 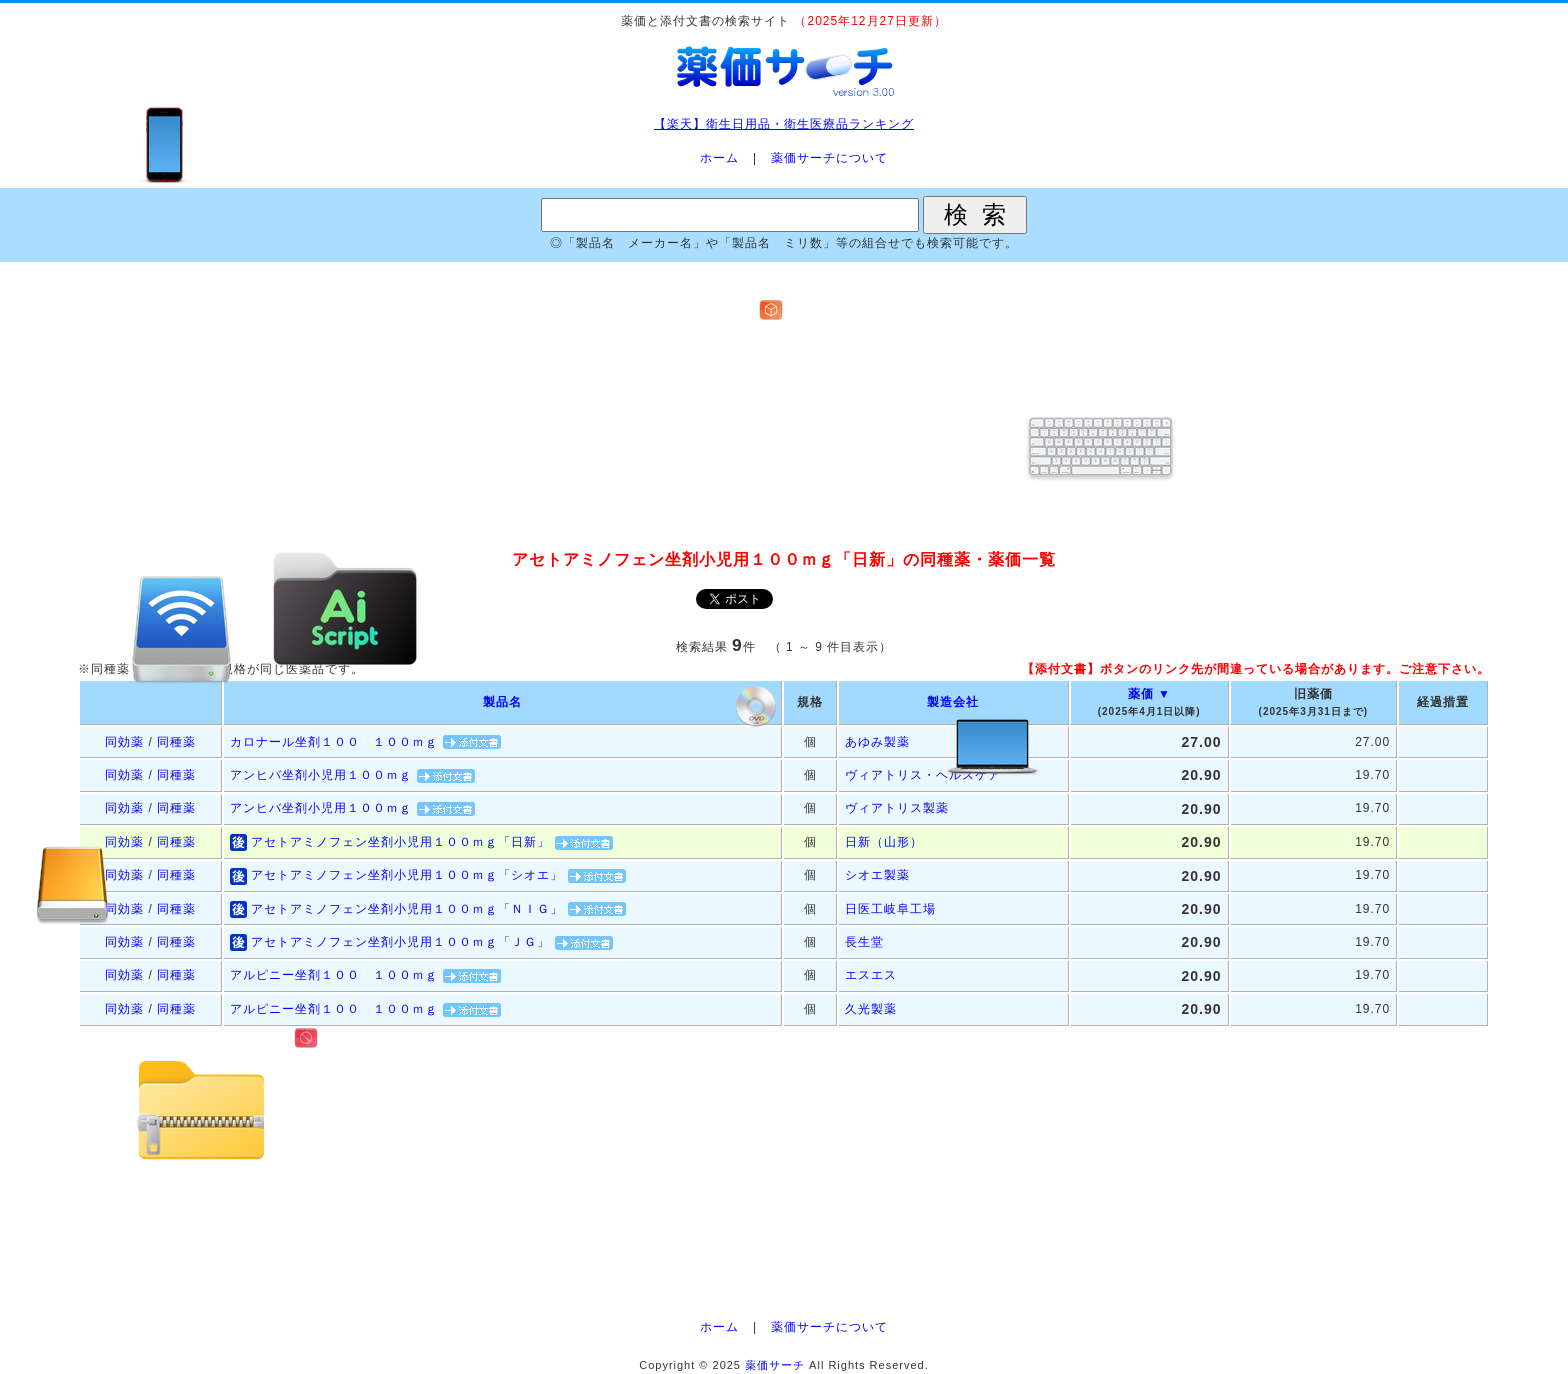 I want to click on indicates a missing or unavailable image, so click(x=306, y=1037).